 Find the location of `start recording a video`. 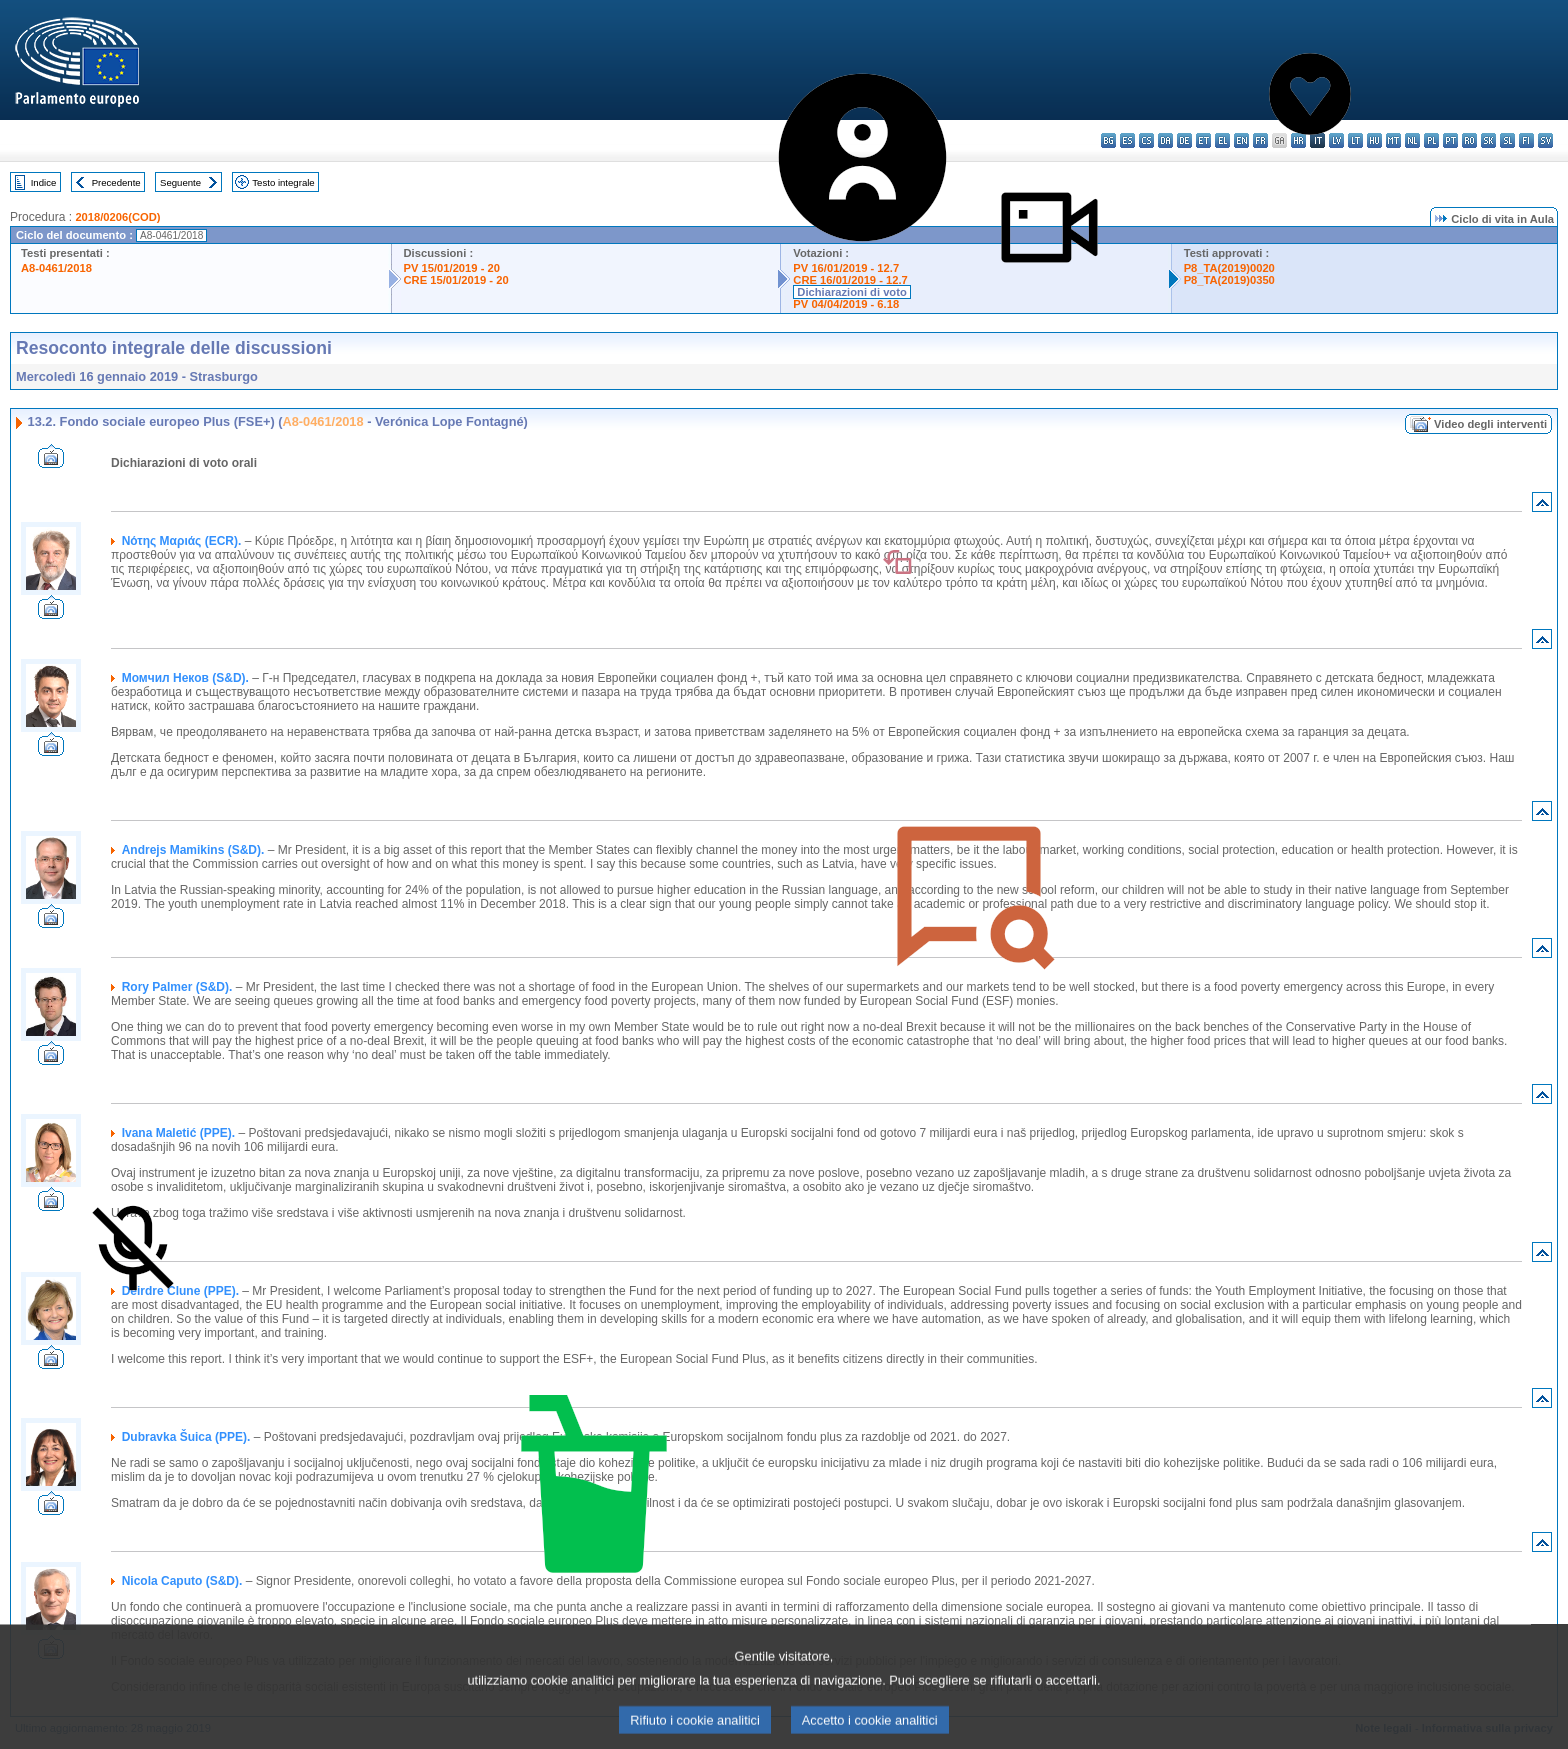

start recording a video is located at coordinates (1049, 227).